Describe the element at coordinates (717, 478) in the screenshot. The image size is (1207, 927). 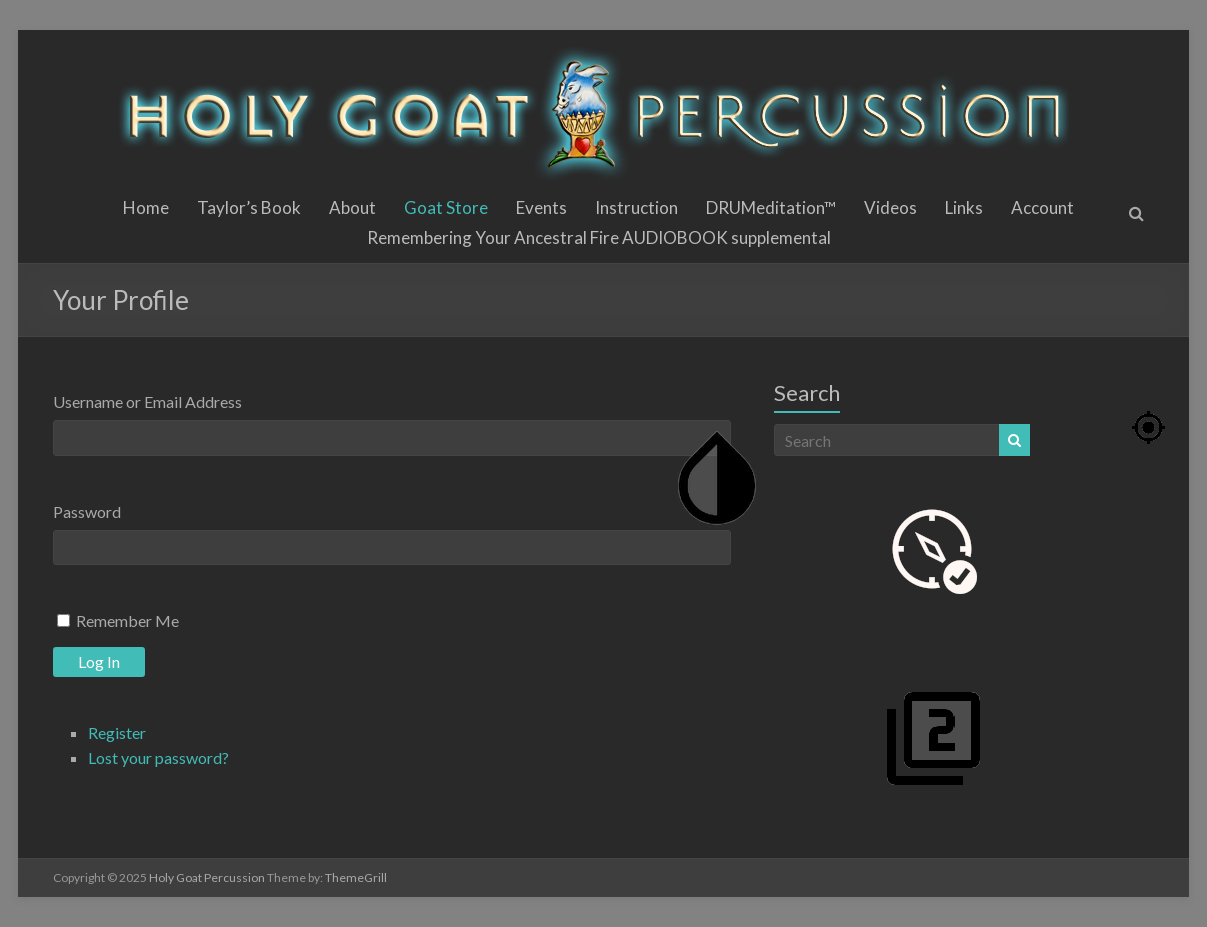
I see `toggle color inversion or dark mode` at that location.